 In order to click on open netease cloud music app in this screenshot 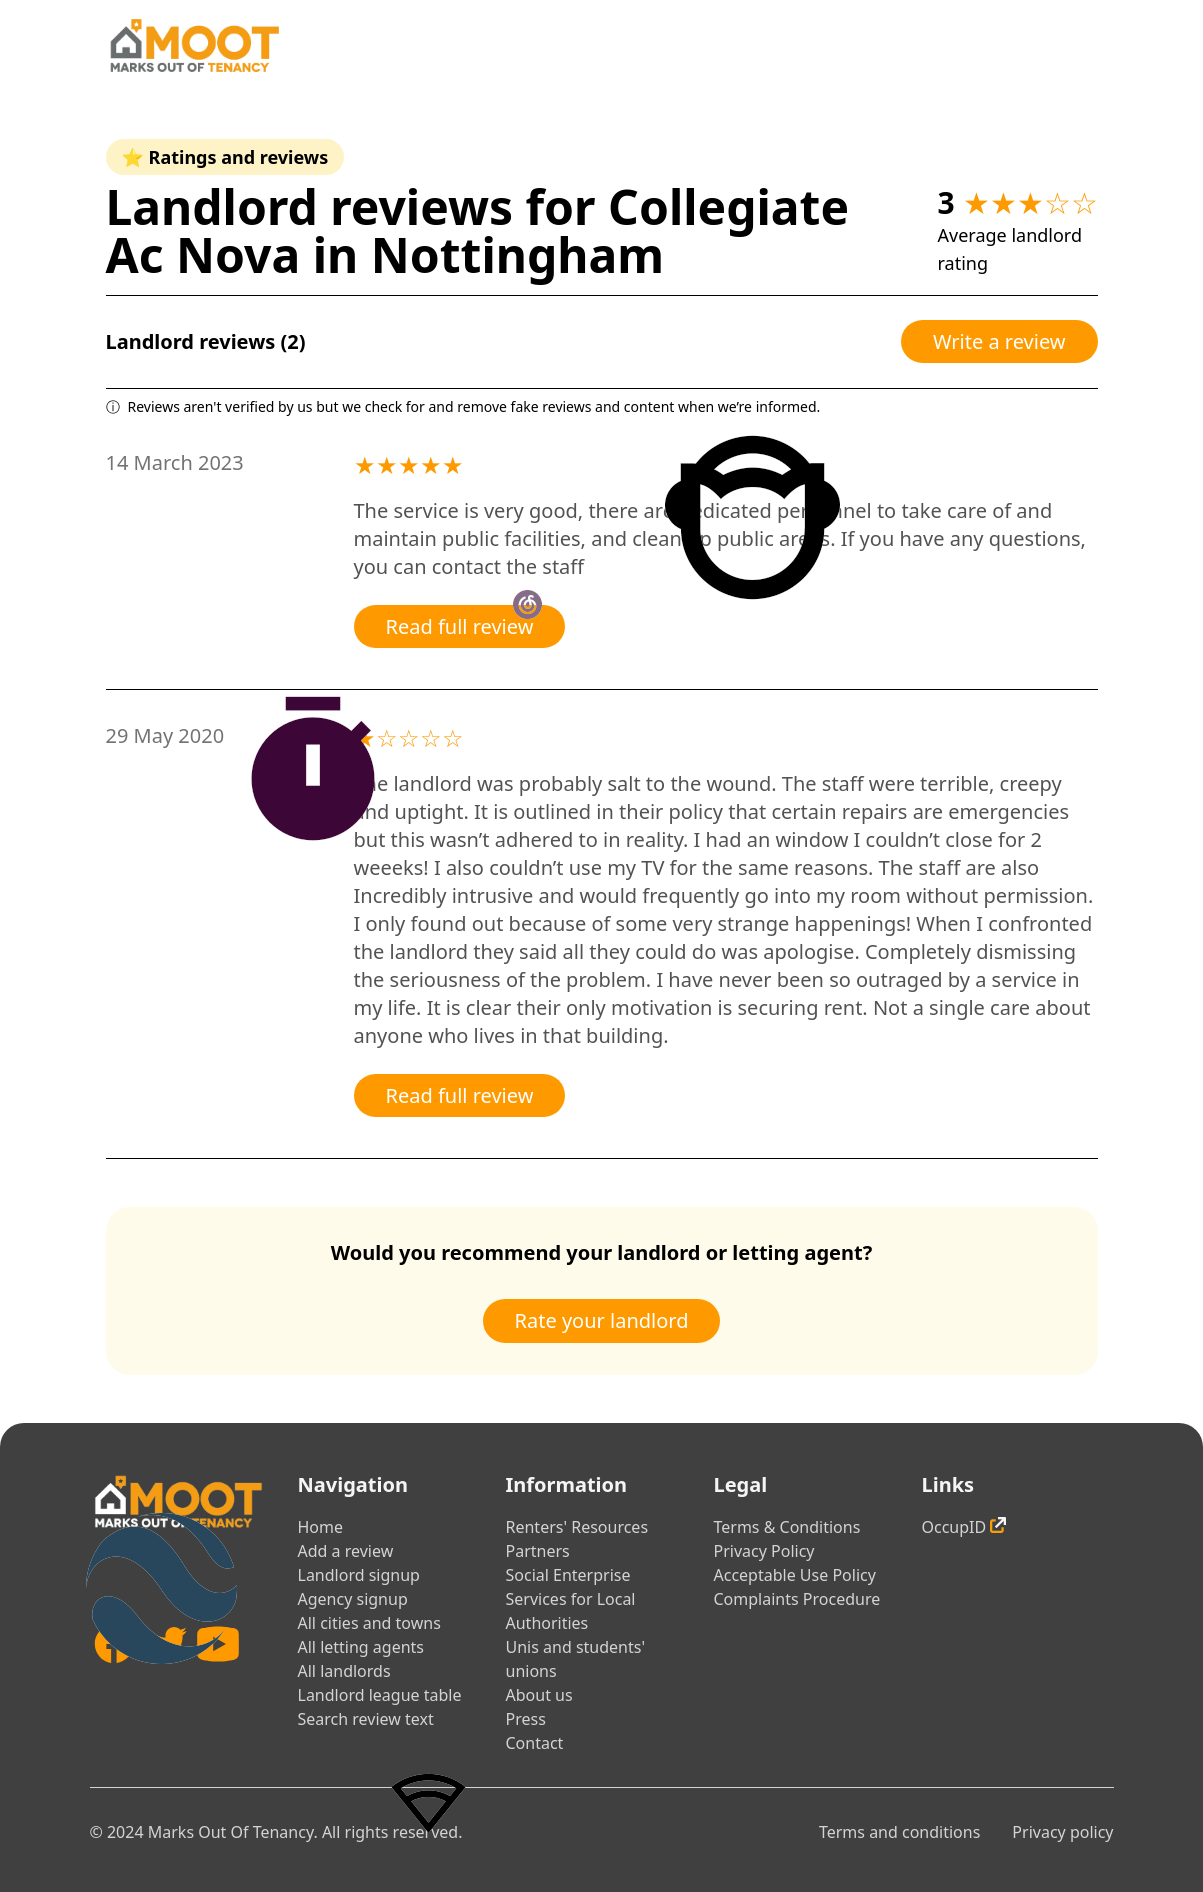, I will do `click(527, 604)`.